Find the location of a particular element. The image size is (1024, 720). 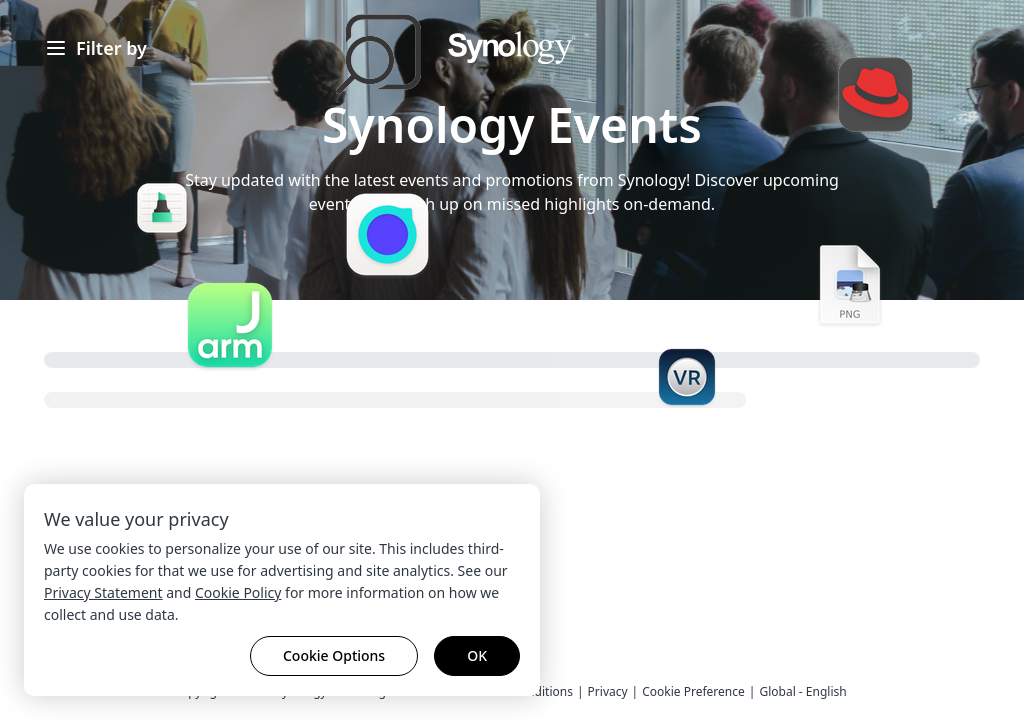

open marker app for highlighting and annotating documents is located at coordinates (162, 208).